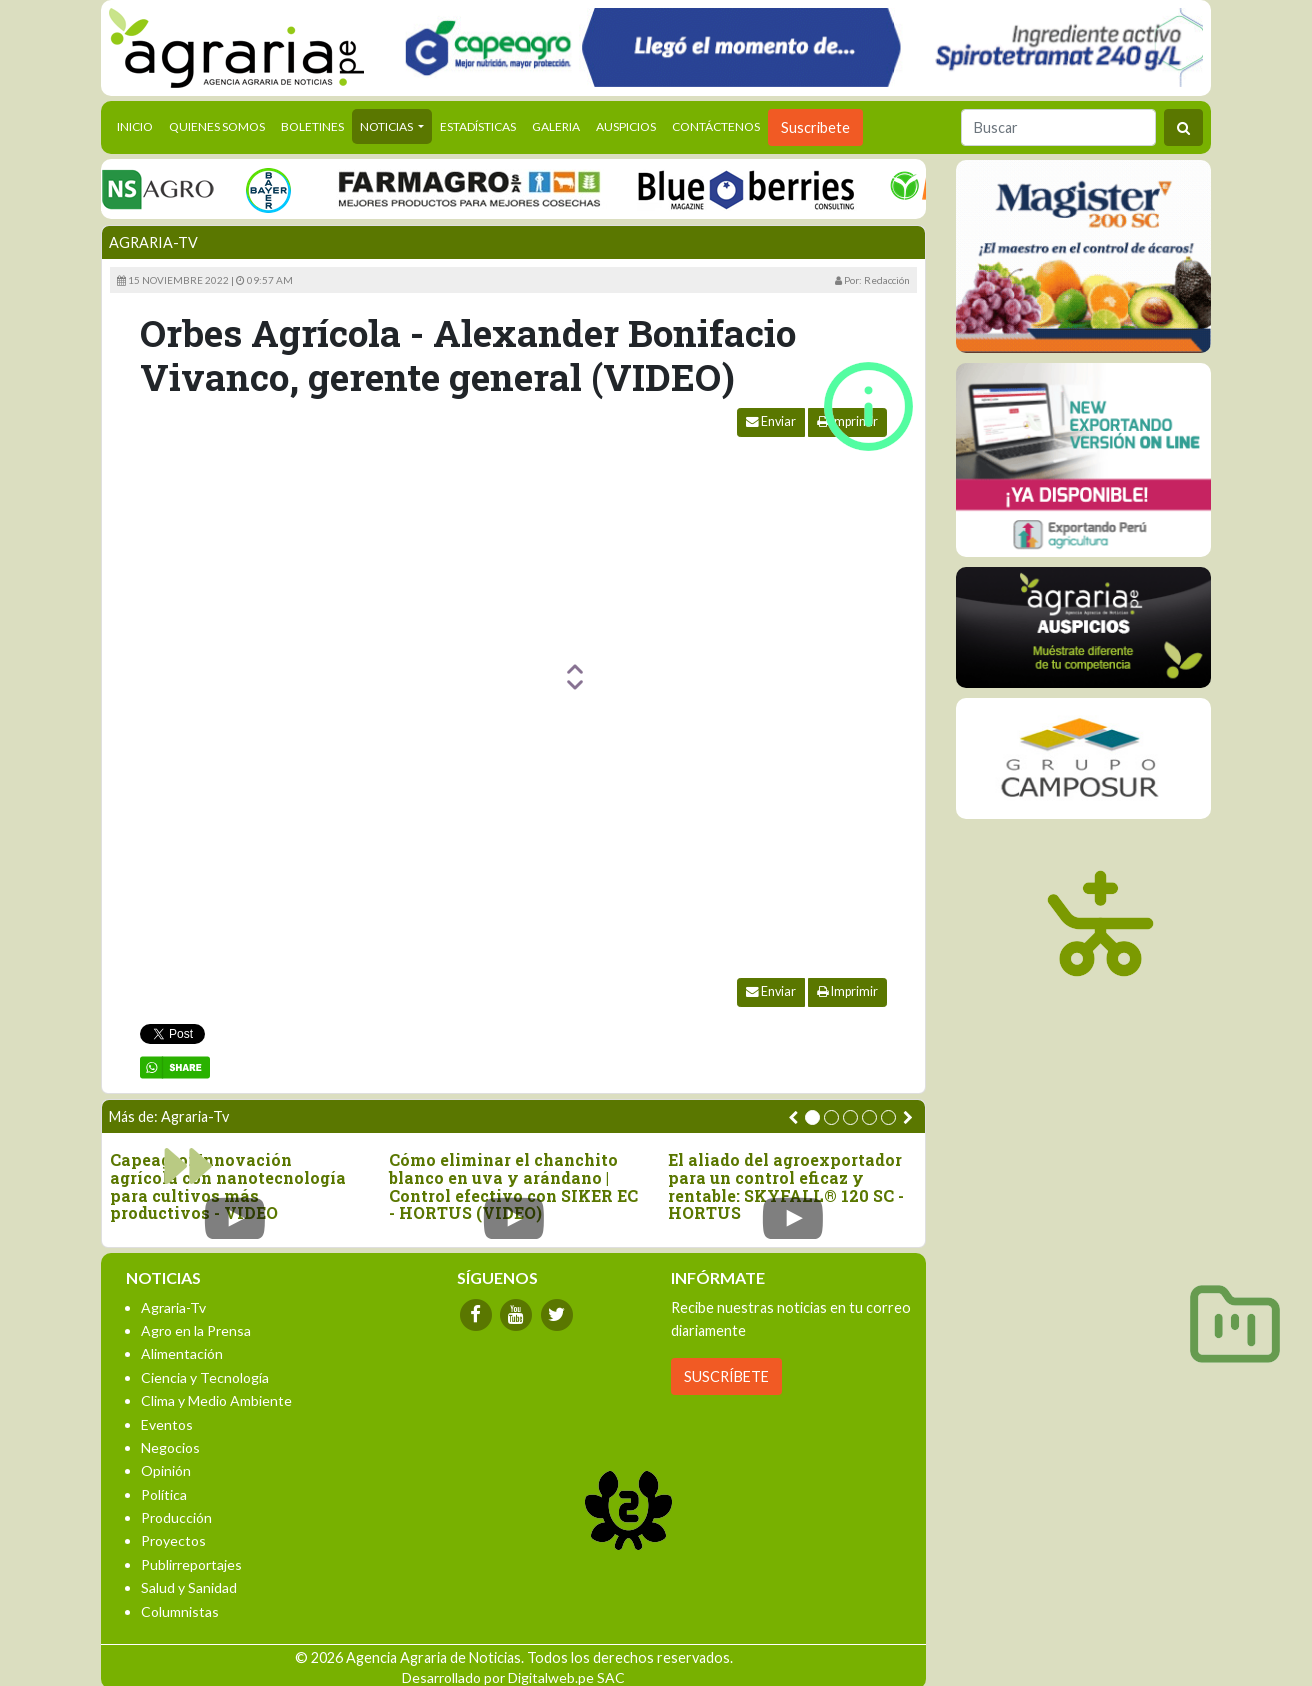 This screenshot has height=1686, width=1312. Describe the element at coordinates (575, 677) in the screenshot. I see `expand or collapse a dropdown menu` at that location.